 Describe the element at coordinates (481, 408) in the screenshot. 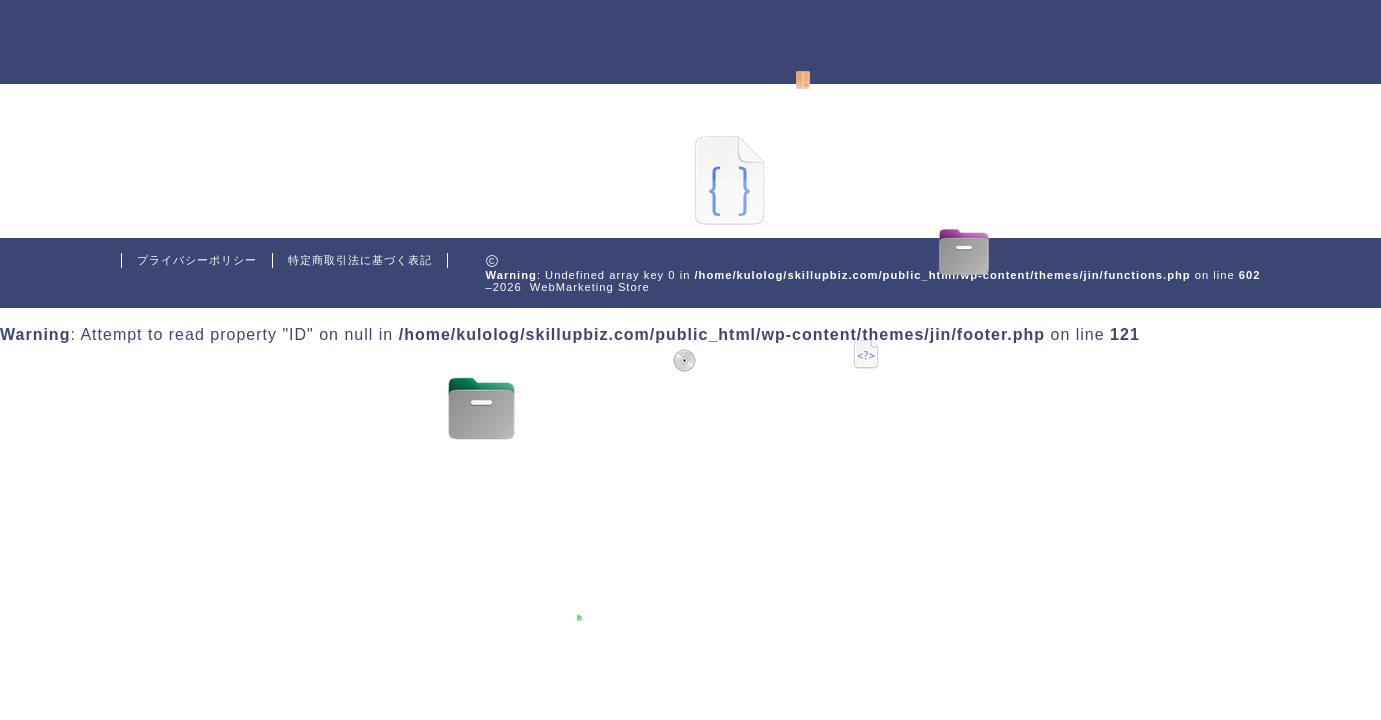

I see `open the file manager application` at that location.